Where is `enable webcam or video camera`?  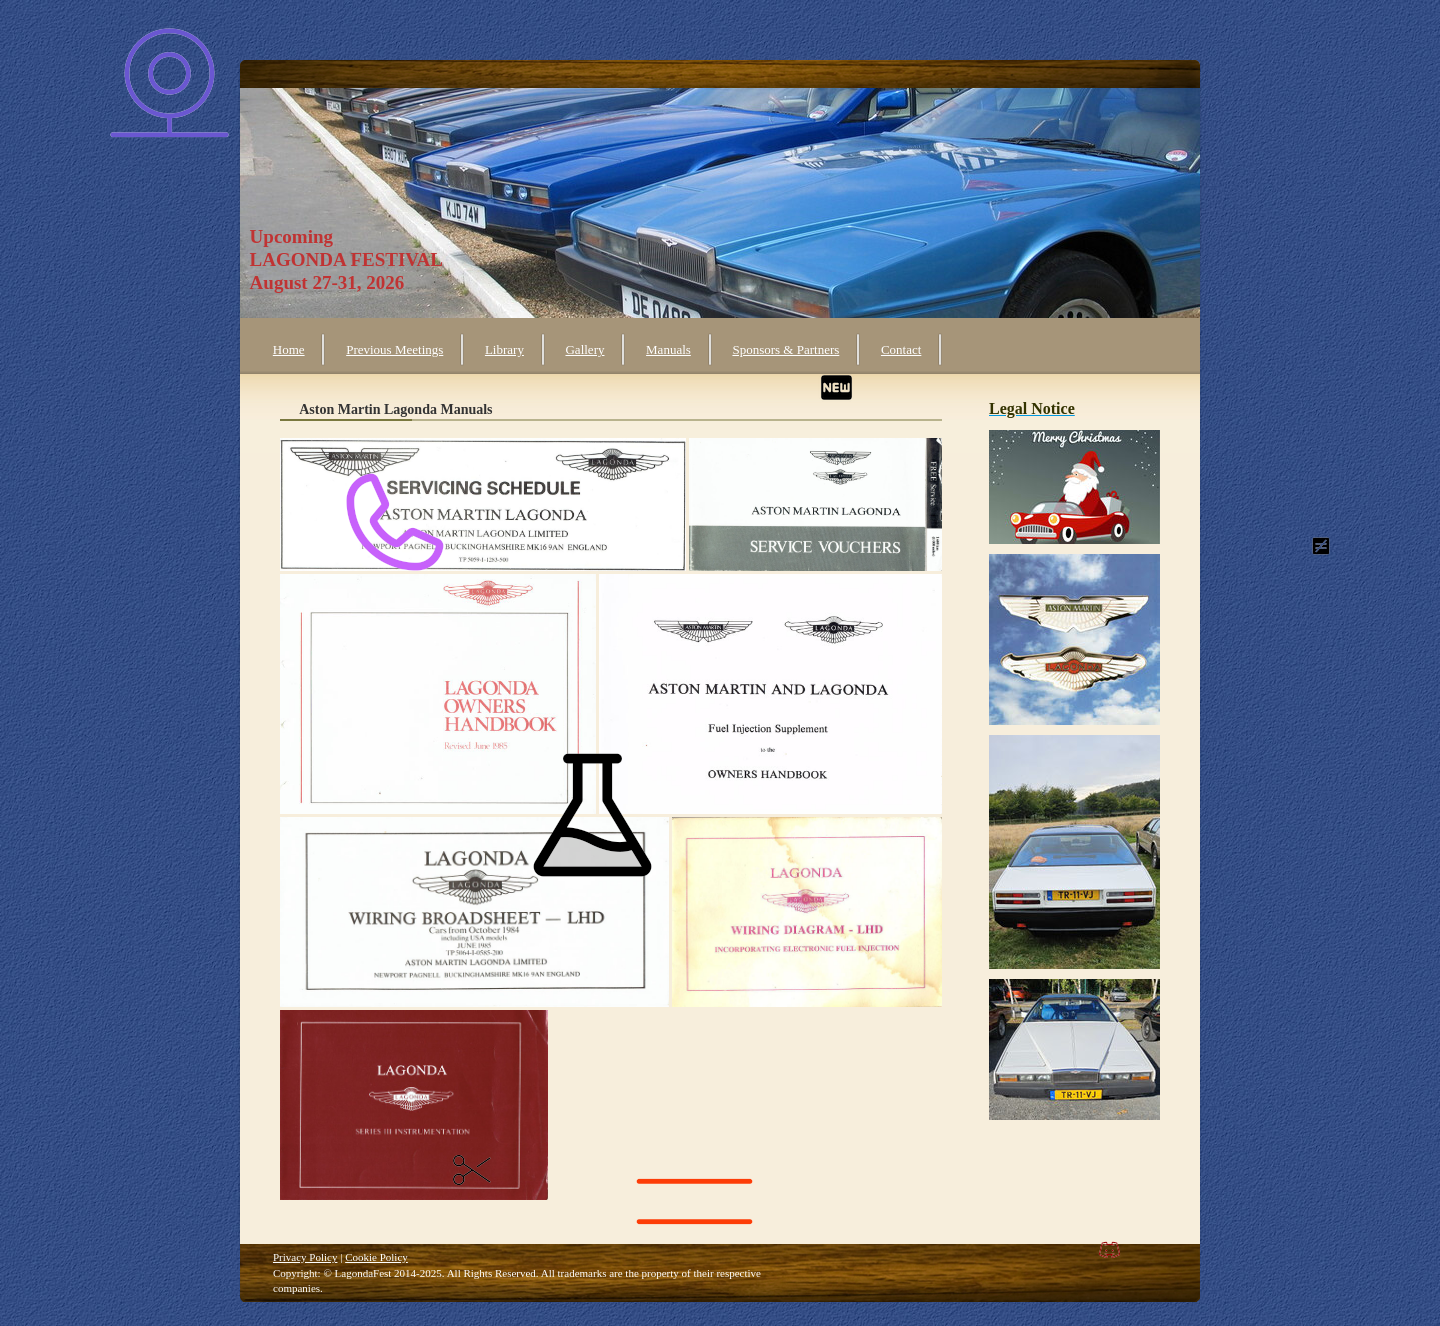
enable webcam or video camera is located at coordinates (169, 87).